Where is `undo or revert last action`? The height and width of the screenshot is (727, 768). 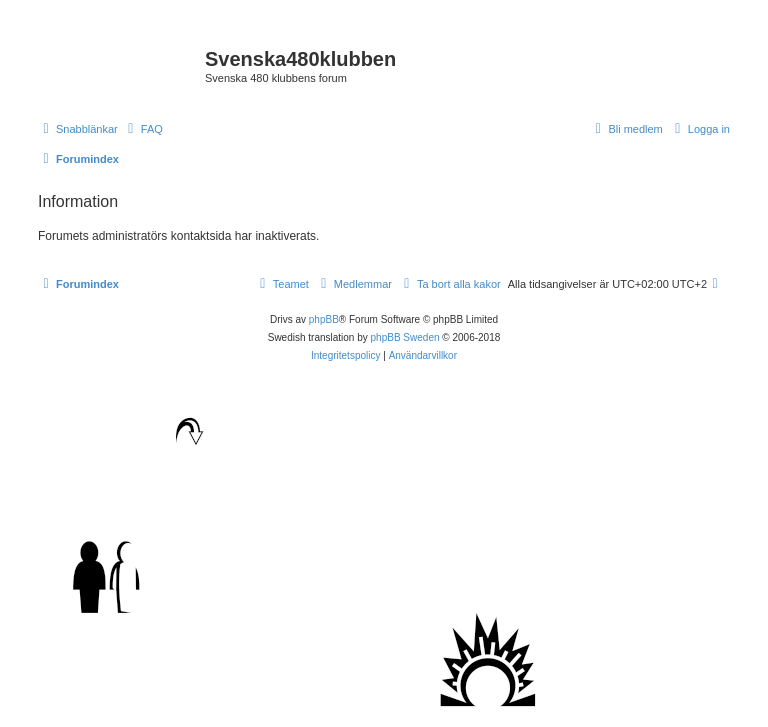
undo or revert last action is located at coordinates (189, 431).